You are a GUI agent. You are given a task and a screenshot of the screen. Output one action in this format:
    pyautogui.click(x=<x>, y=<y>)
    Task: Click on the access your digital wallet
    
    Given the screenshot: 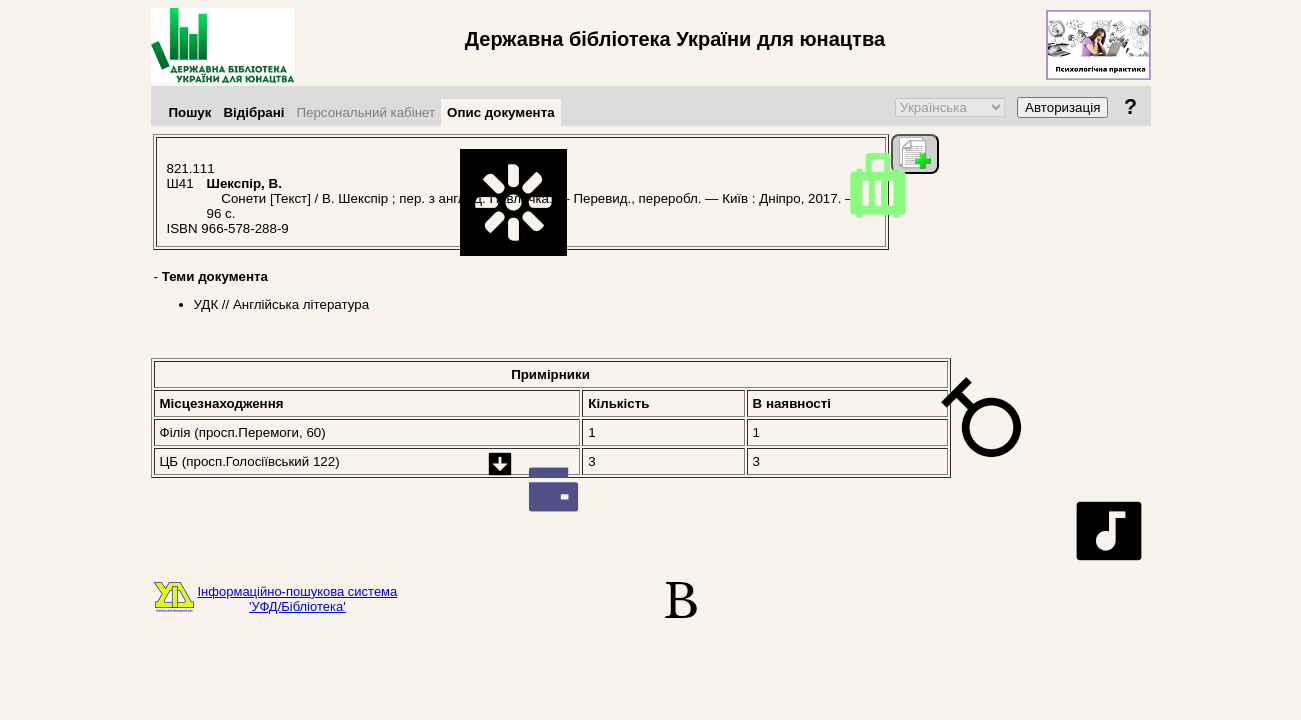 What is the action you would take?
    pyautogui.click(x=553, y=489)
    